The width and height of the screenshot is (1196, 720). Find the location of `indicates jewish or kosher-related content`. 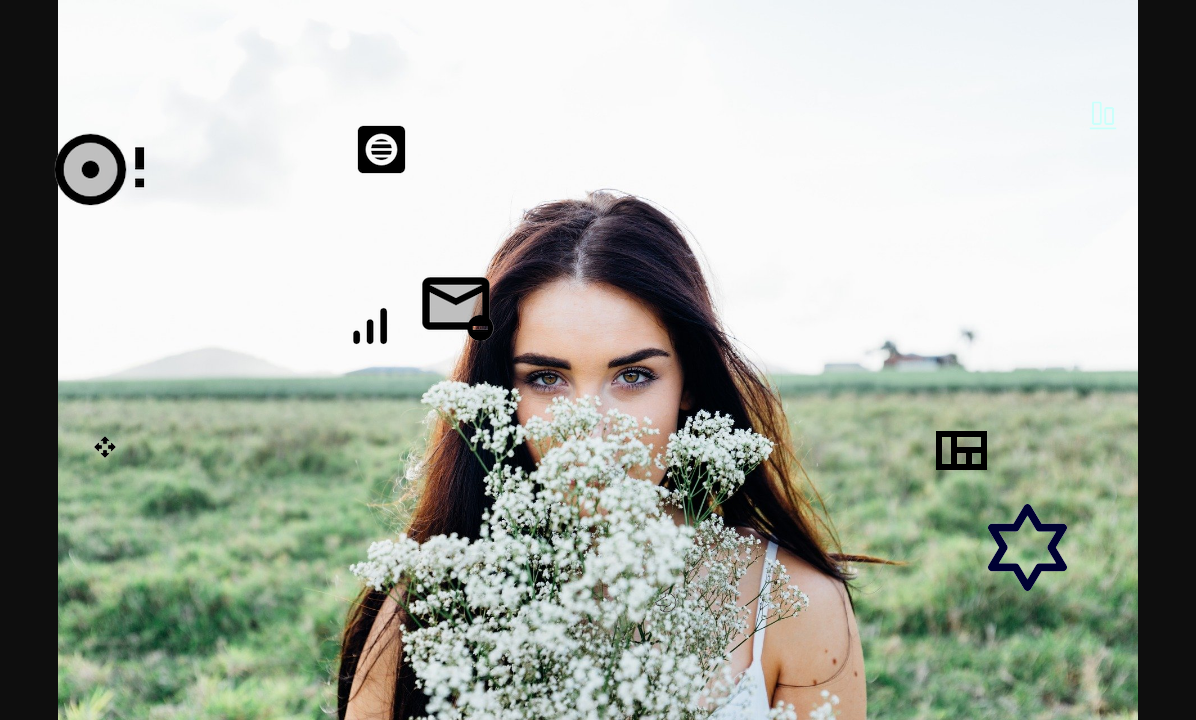

indicates jewish or kosher-related content is located at coordinates (1027, 547).